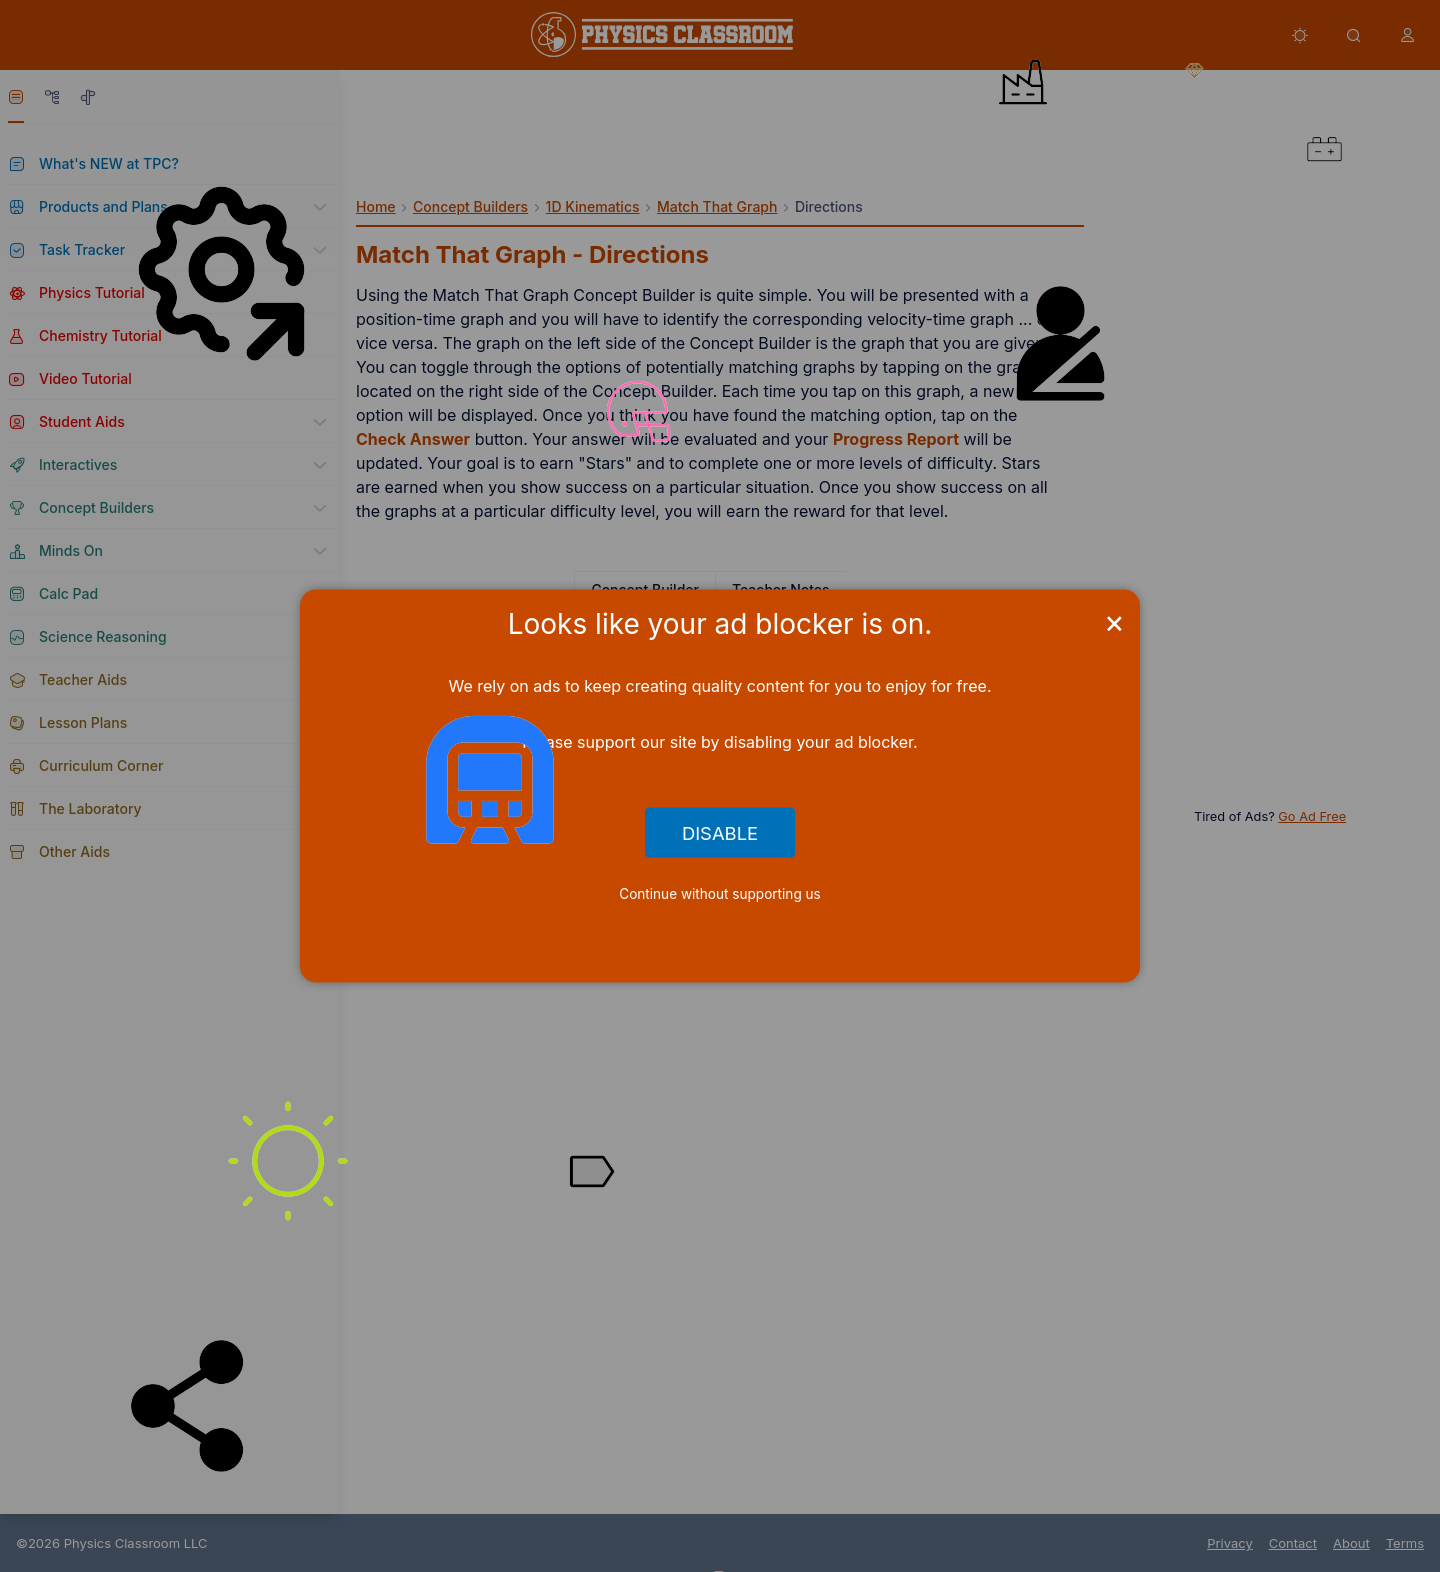 The height and width of the screenshot is (1572, 1440). What do you see at coordinates (590, 1171) in the screenshot?
I see `add a tag or label to an item` at bounding box center [590, 1171].